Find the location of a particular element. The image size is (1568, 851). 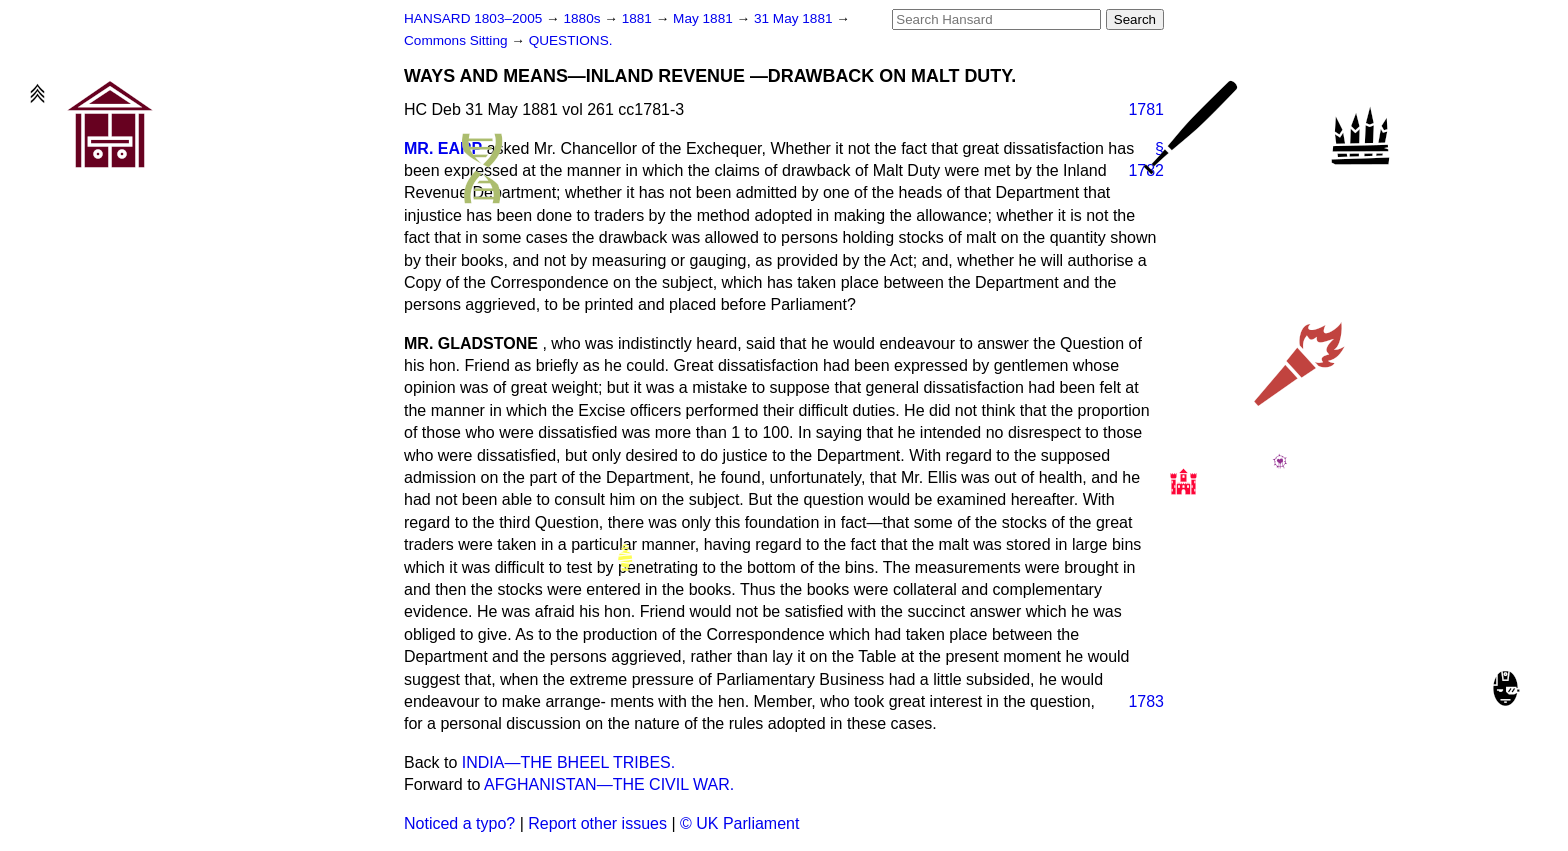

indicates sergeant rank or military status is located at coordinates (37, 93).